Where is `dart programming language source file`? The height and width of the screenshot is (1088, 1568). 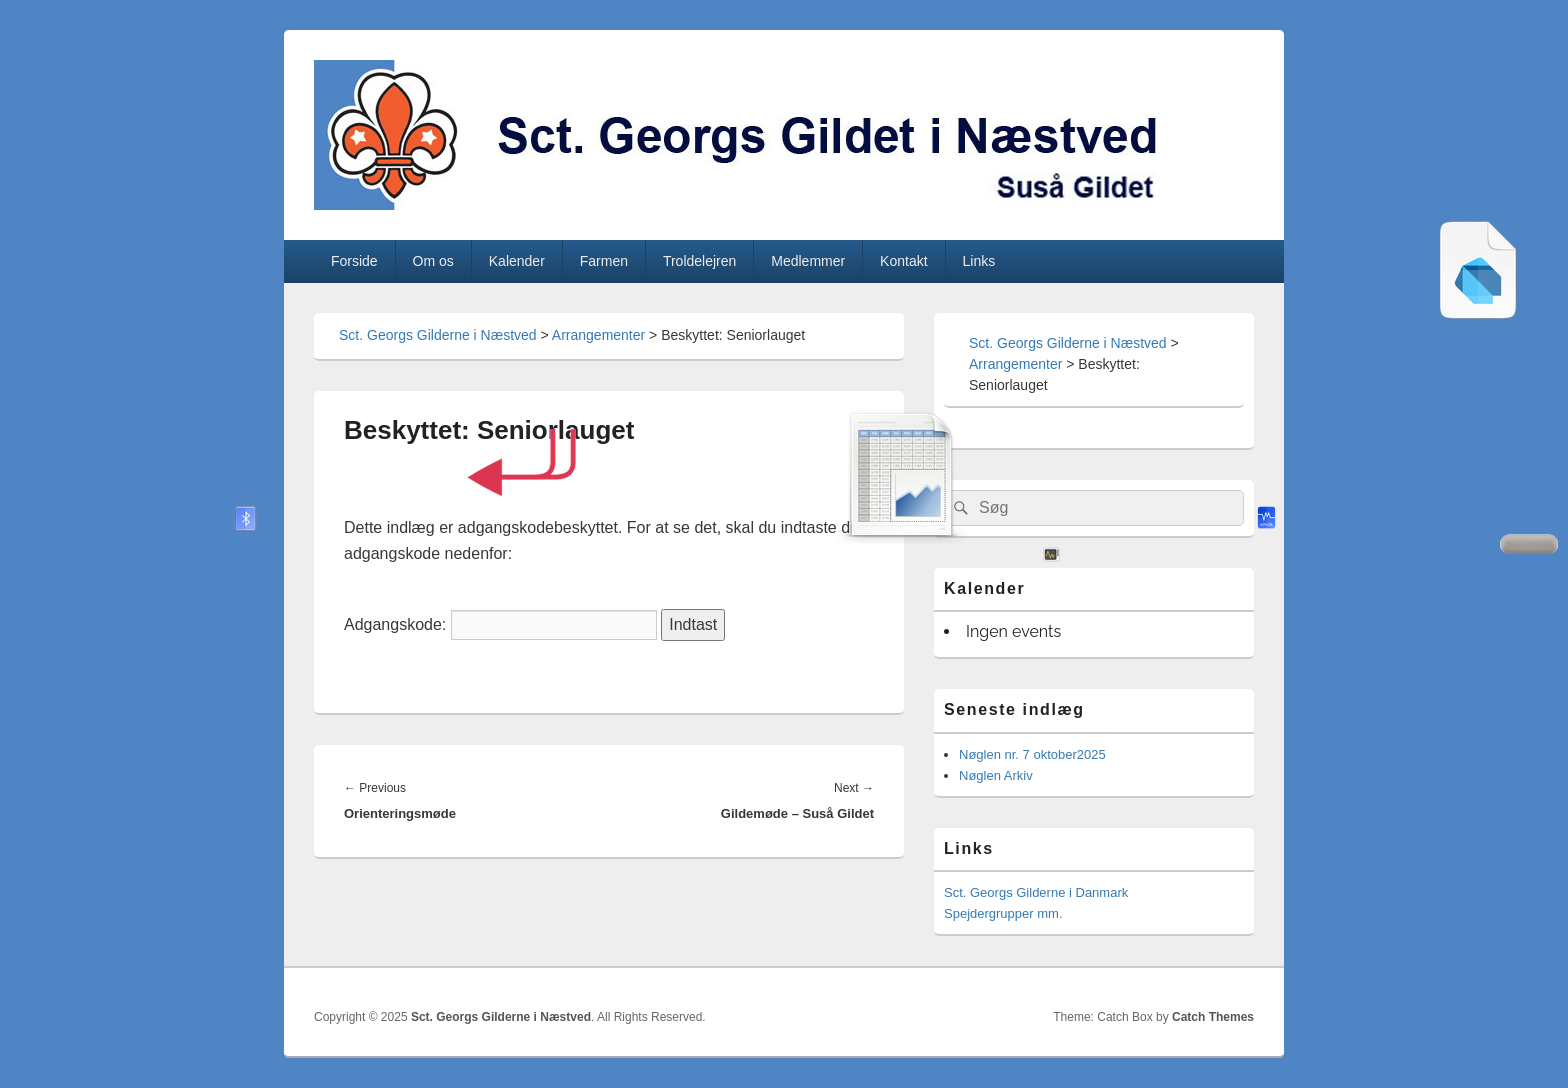 dart programming language source file is located at coordinates (1478, 270).